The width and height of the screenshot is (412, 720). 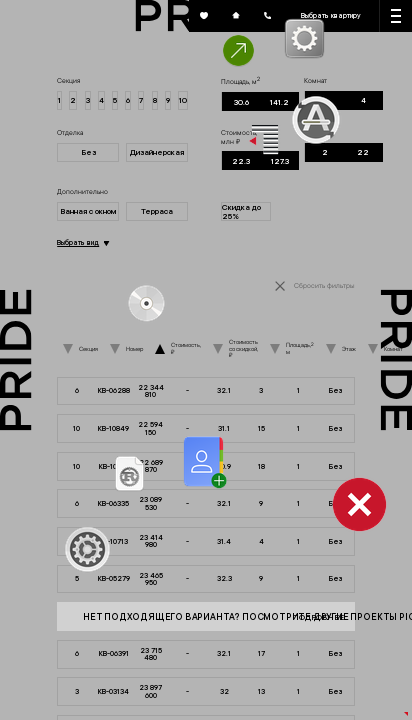 I want to click on indicates a DVD-ROM drive or disc, so click(x=146, y=303).